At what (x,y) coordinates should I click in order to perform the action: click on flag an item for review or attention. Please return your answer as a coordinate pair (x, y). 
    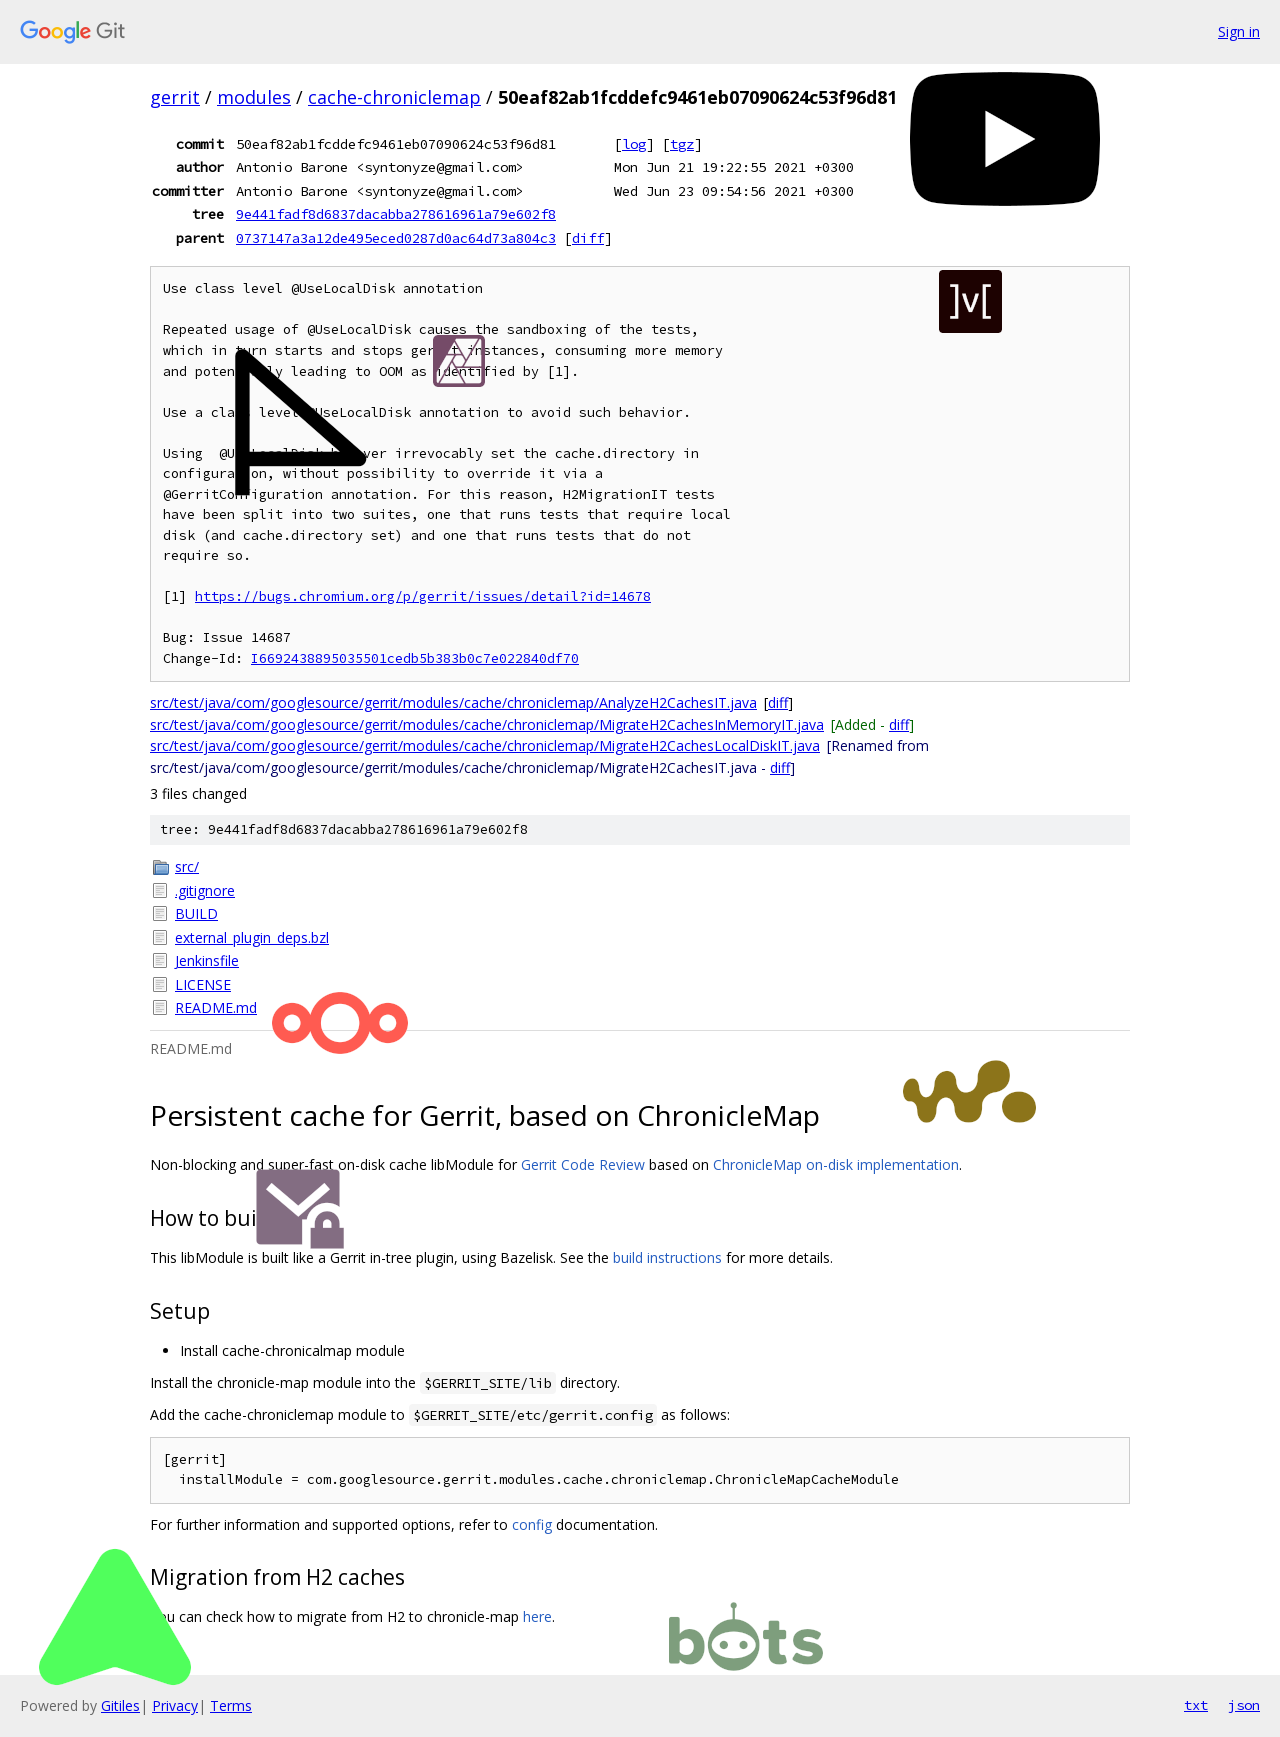
    Looking at the image, I should click on (293, 422).